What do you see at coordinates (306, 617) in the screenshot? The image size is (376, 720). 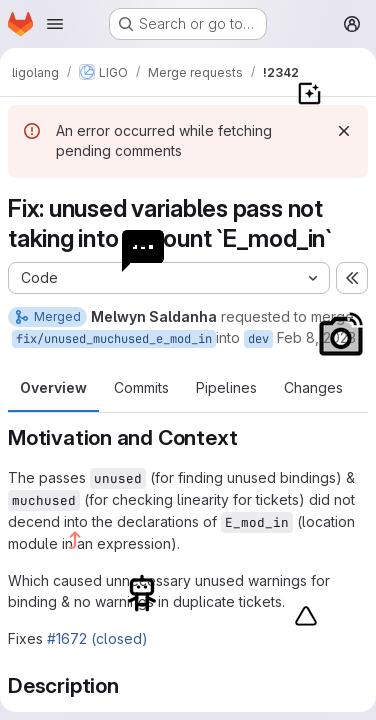 I see `bleach-safe laundry care symbol` at bounding box center [306, 617].